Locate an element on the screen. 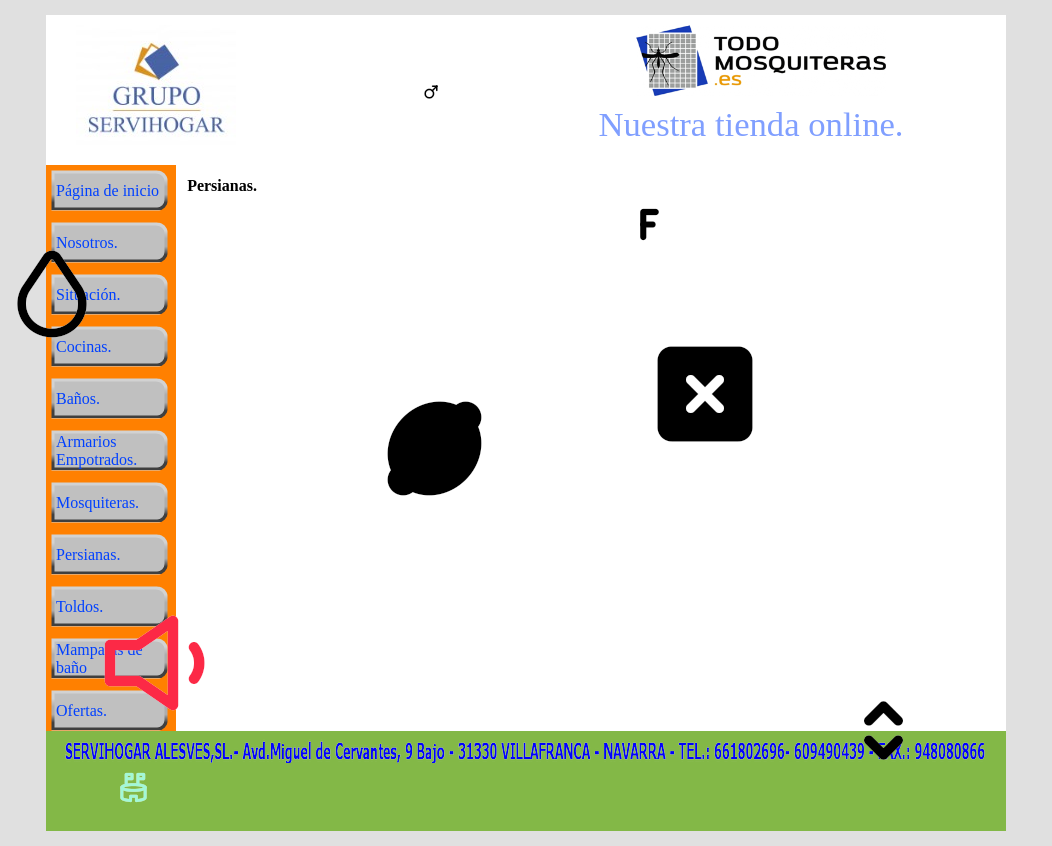 This screenshot has width=1052, height=846. expand or collapse a section is located at coordinates (883, 730).